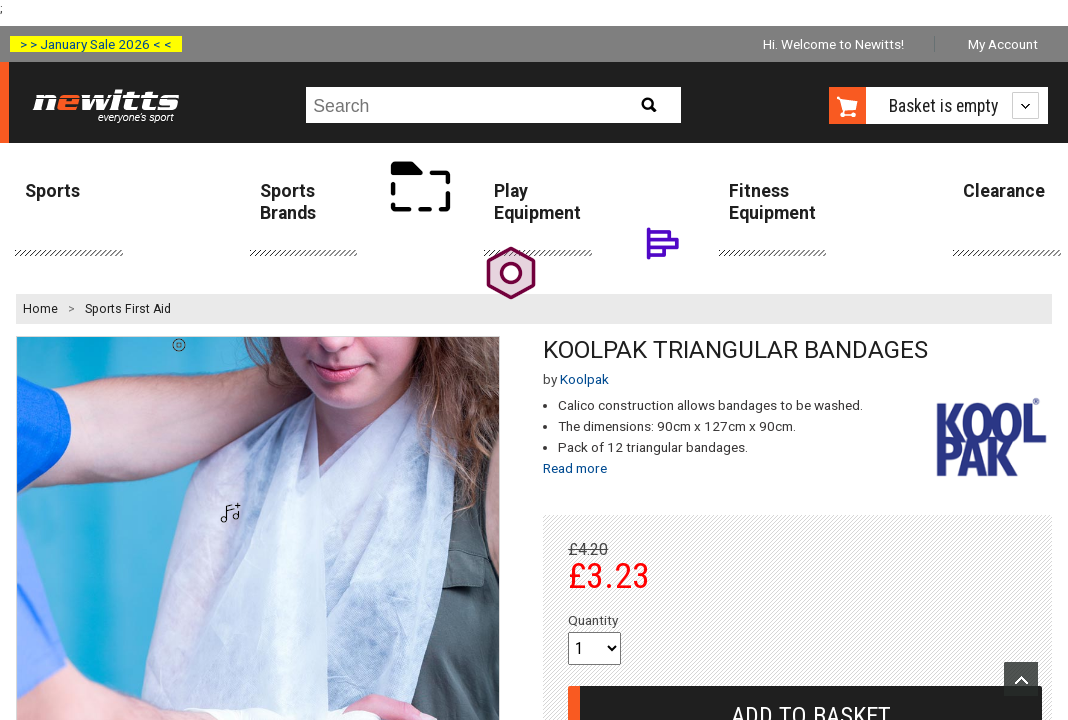 The width and height of the screenshot is (1068, 720). What do you see at coordinates (661, 243) in the screenshot?
I see `view horizontal bar chart data` at bounding box center [661, 243].